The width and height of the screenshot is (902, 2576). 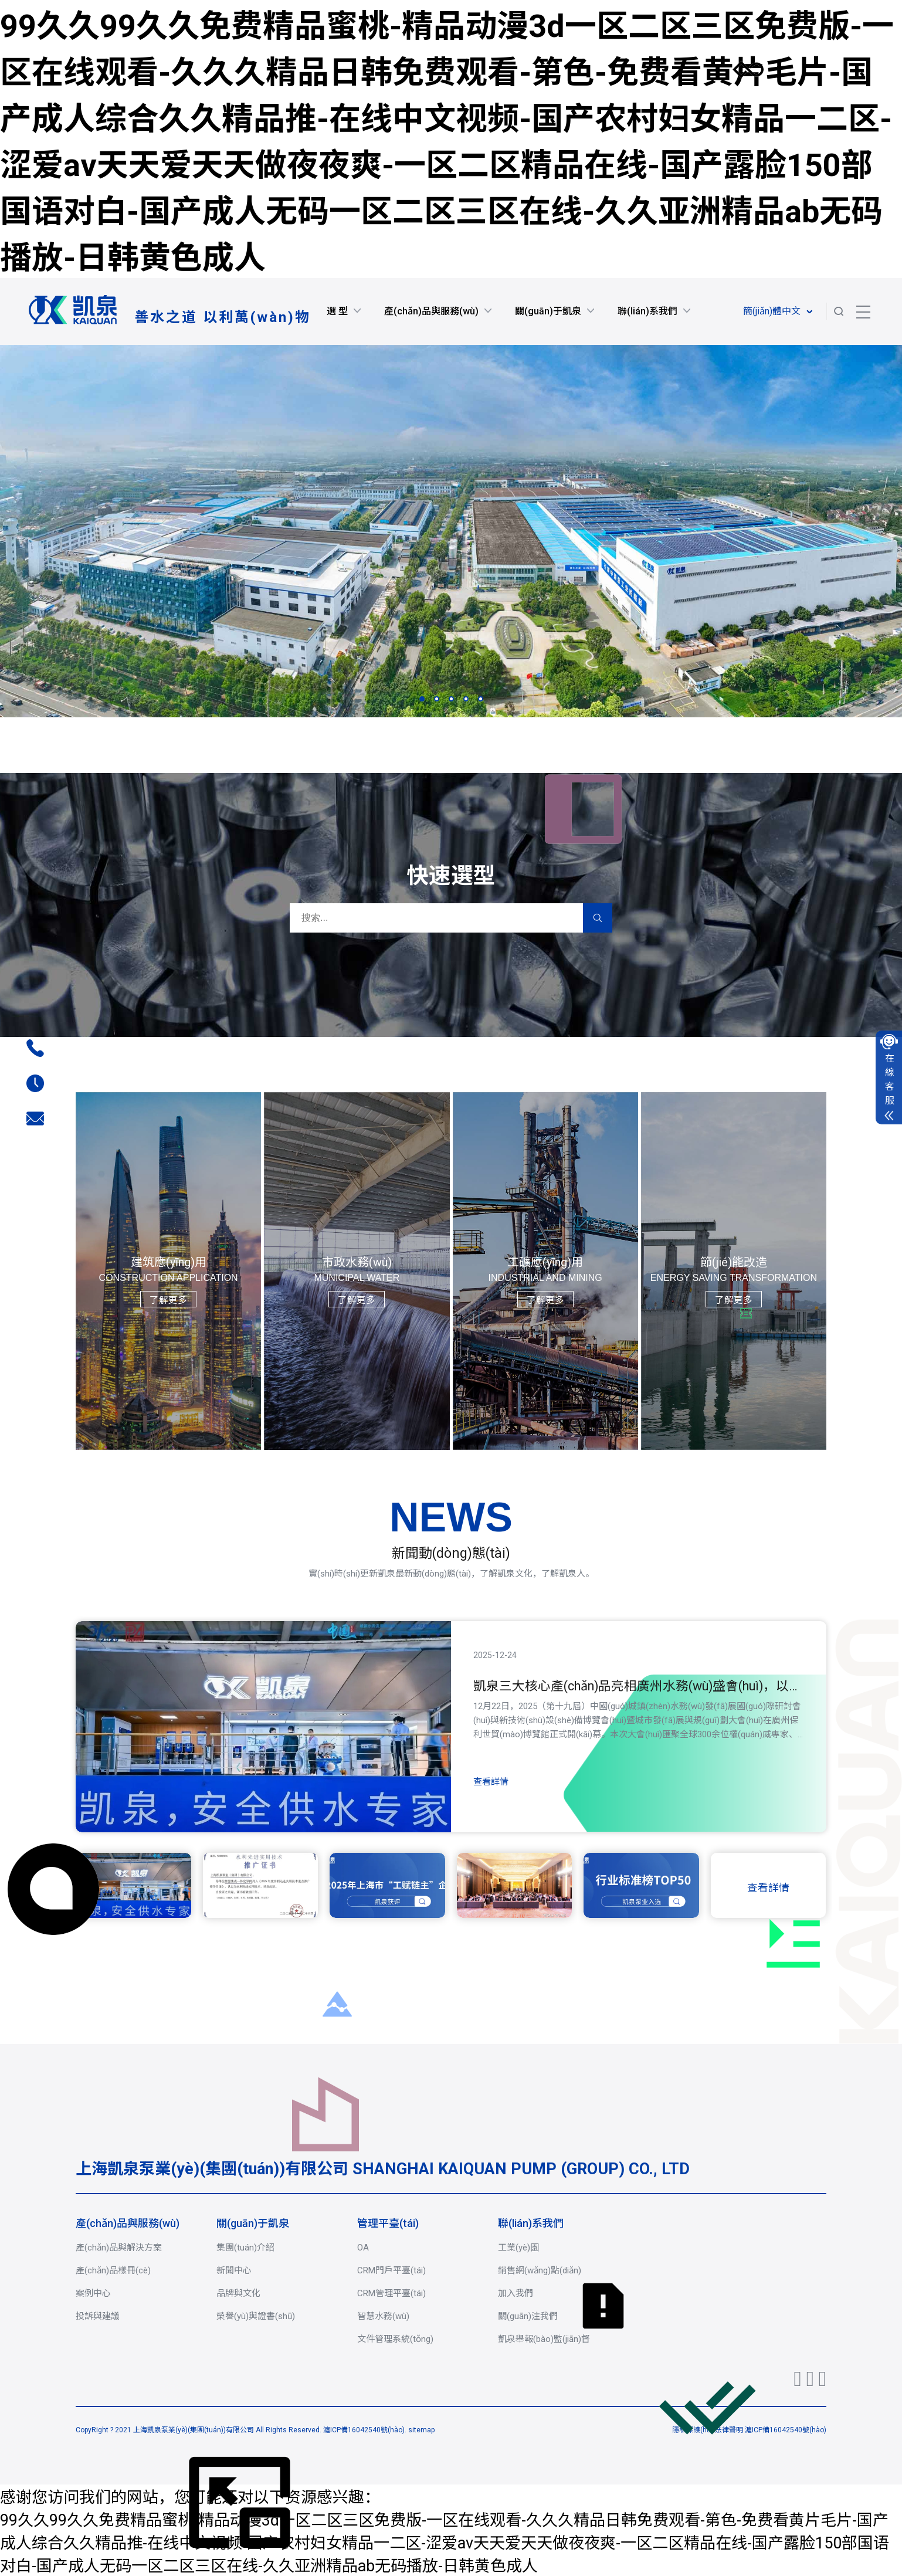 I want to click on file with warning or error status, so click(x=603, y=2306).